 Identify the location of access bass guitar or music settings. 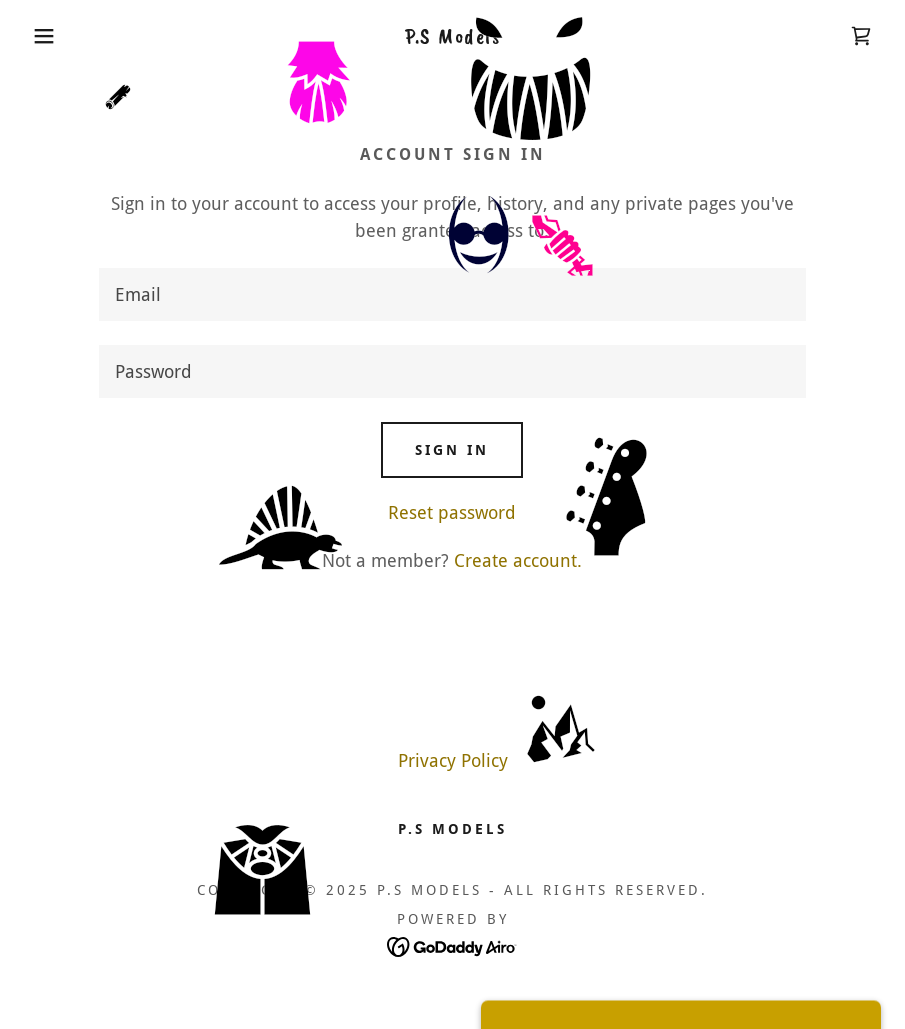
(606, 495).